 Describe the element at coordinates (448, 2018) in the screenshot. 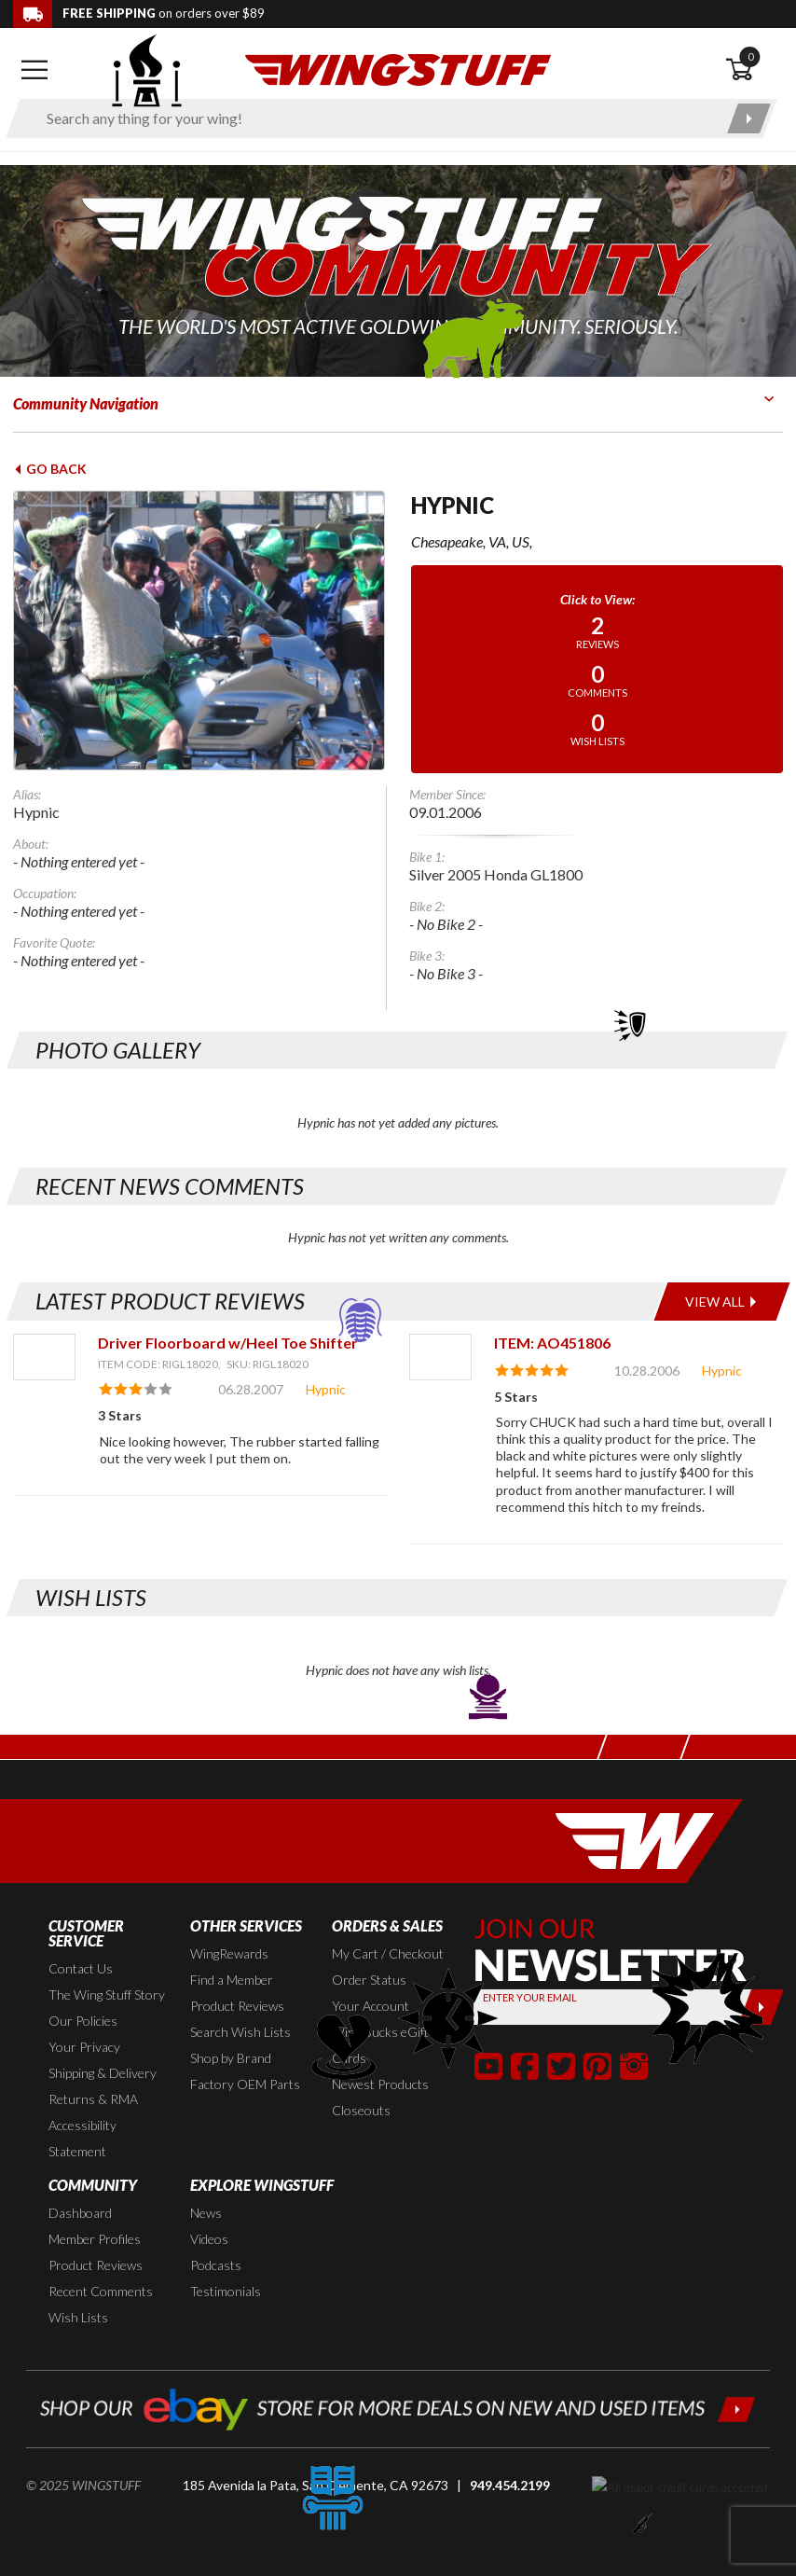

I see `view or set sun-based time settings` at that location.